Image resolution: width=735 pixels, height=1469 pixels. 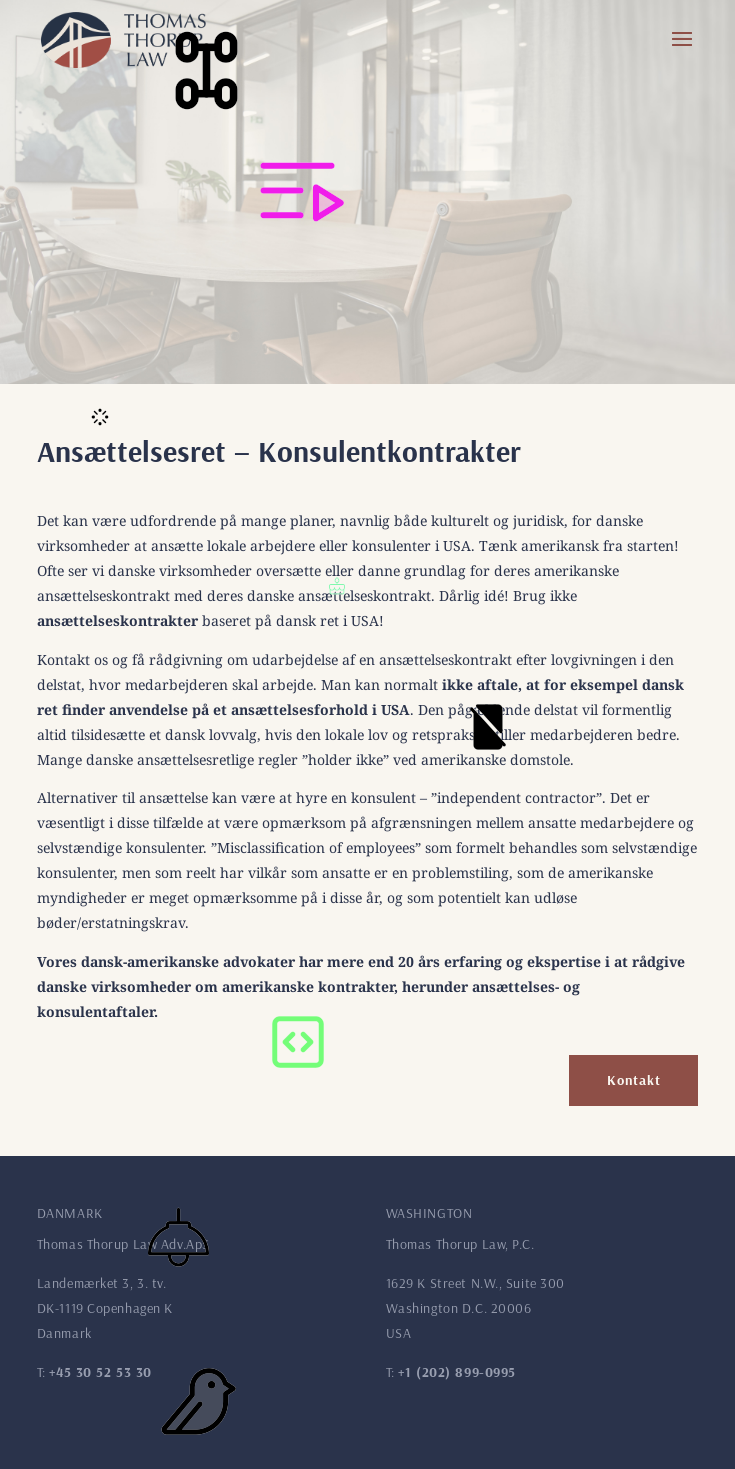 I want to click on open steam gaming platform, so click(x=100, y=417).